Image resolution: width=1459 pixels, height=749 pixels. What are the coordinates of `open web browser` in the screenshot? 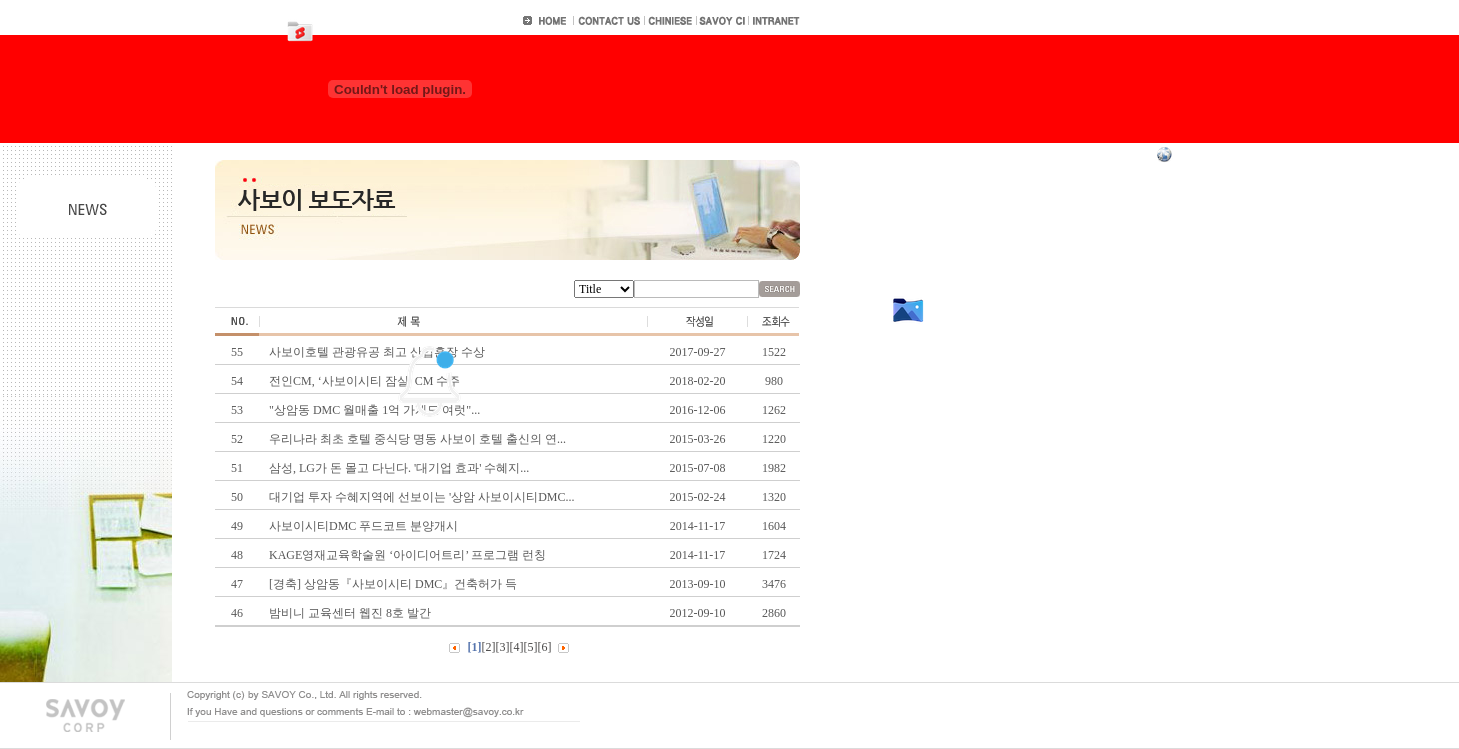 It's located at (1164, 154).